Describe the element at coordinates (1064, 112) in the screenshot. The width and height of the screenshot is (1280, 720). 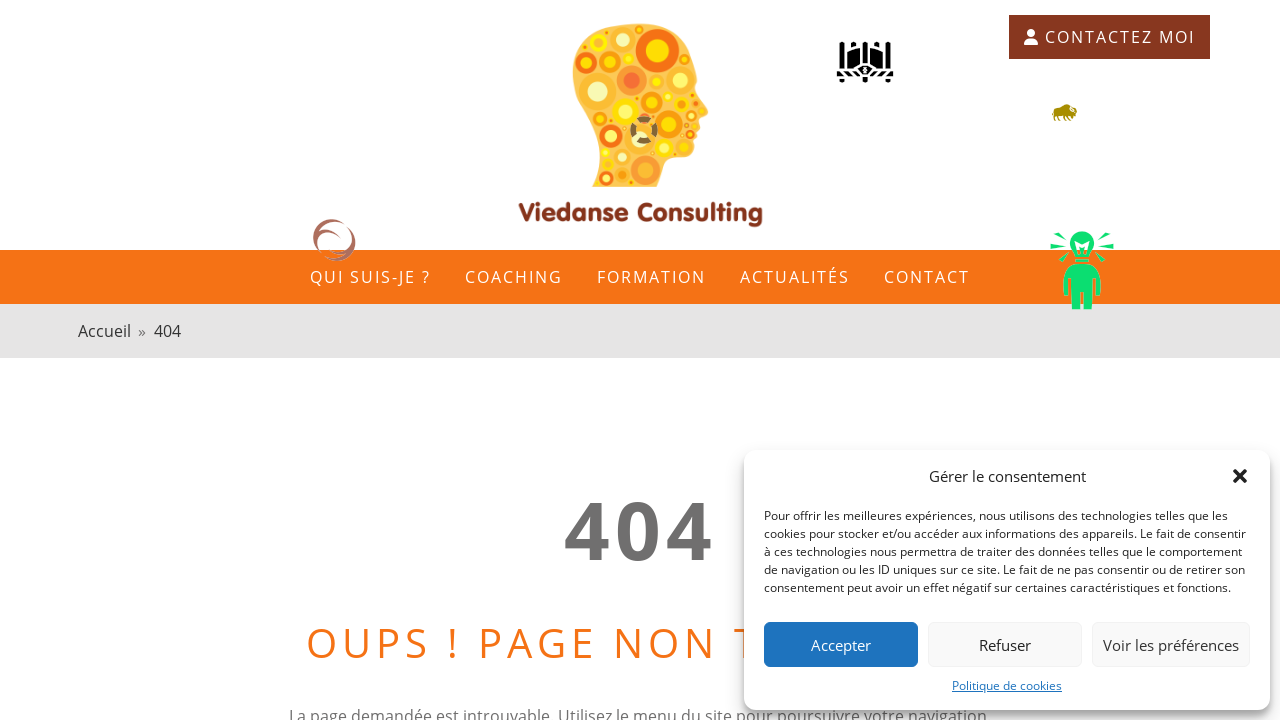
I see `wildlife or nature category indicator` at that location.